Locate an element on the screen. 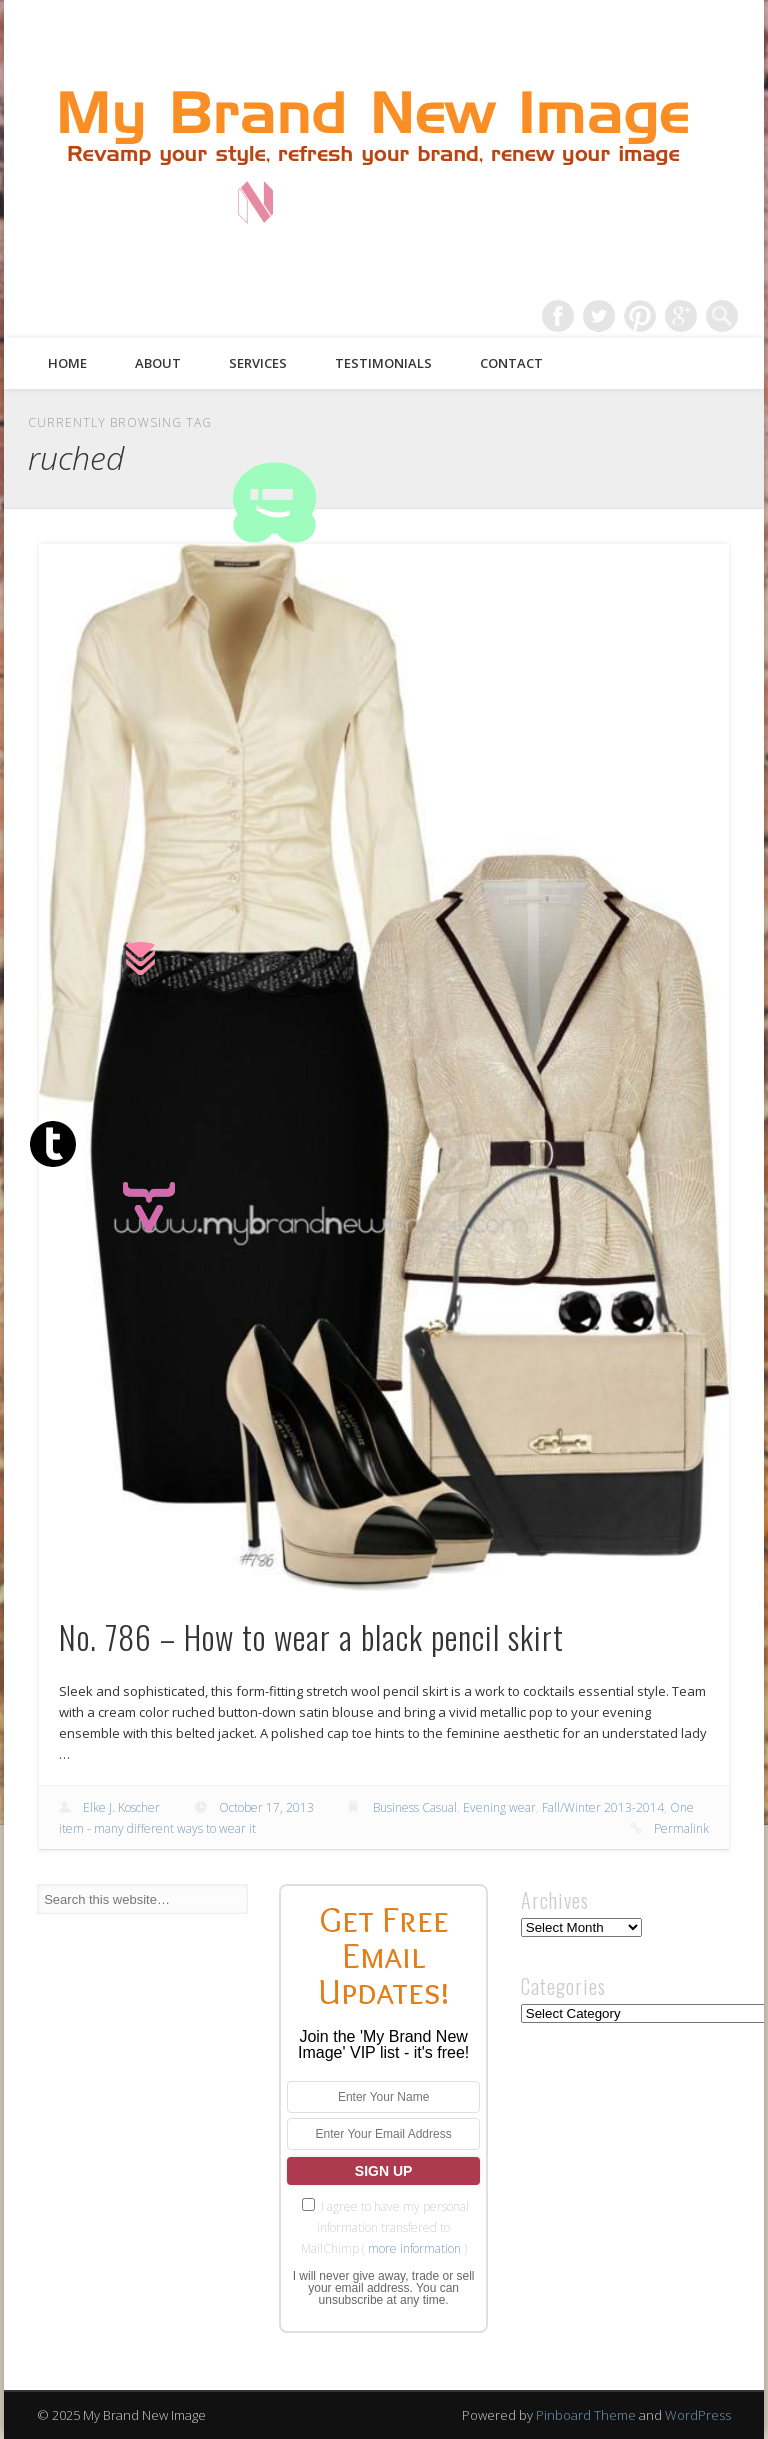  visit wpbeginner wordpress tutorials is located at coordinates (274, 502).